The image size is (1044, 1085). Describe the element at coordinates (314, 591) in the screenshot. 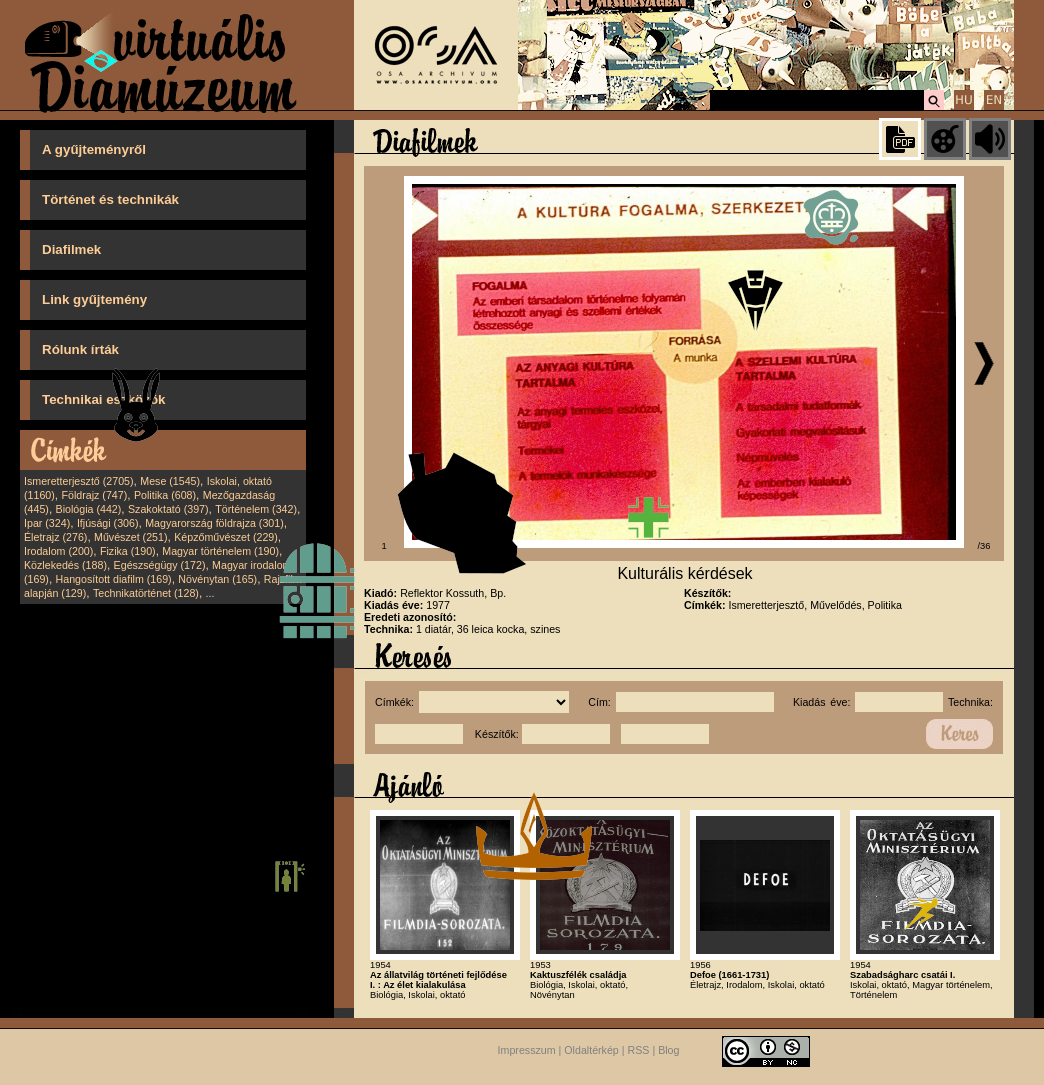

I see `enter or exit a room or building` at that location.